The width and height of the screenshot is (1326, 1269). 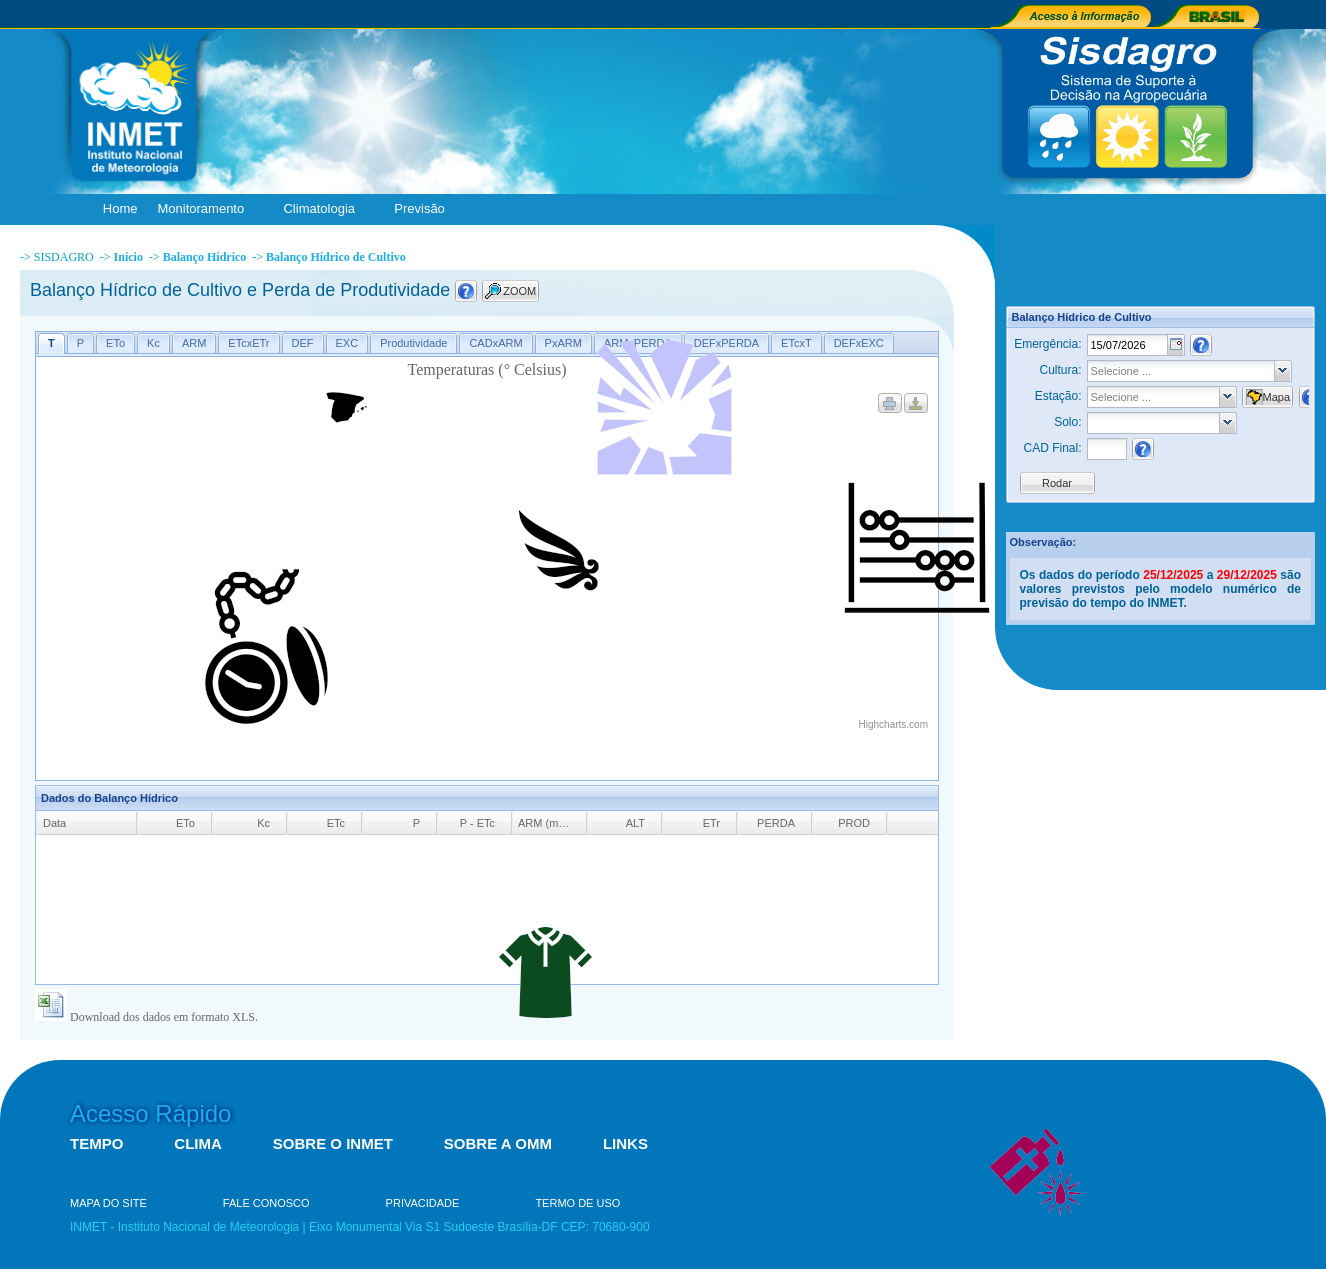 I want to click on indicates flight or airborne ability in gameplay, so click(x=558, y=550).